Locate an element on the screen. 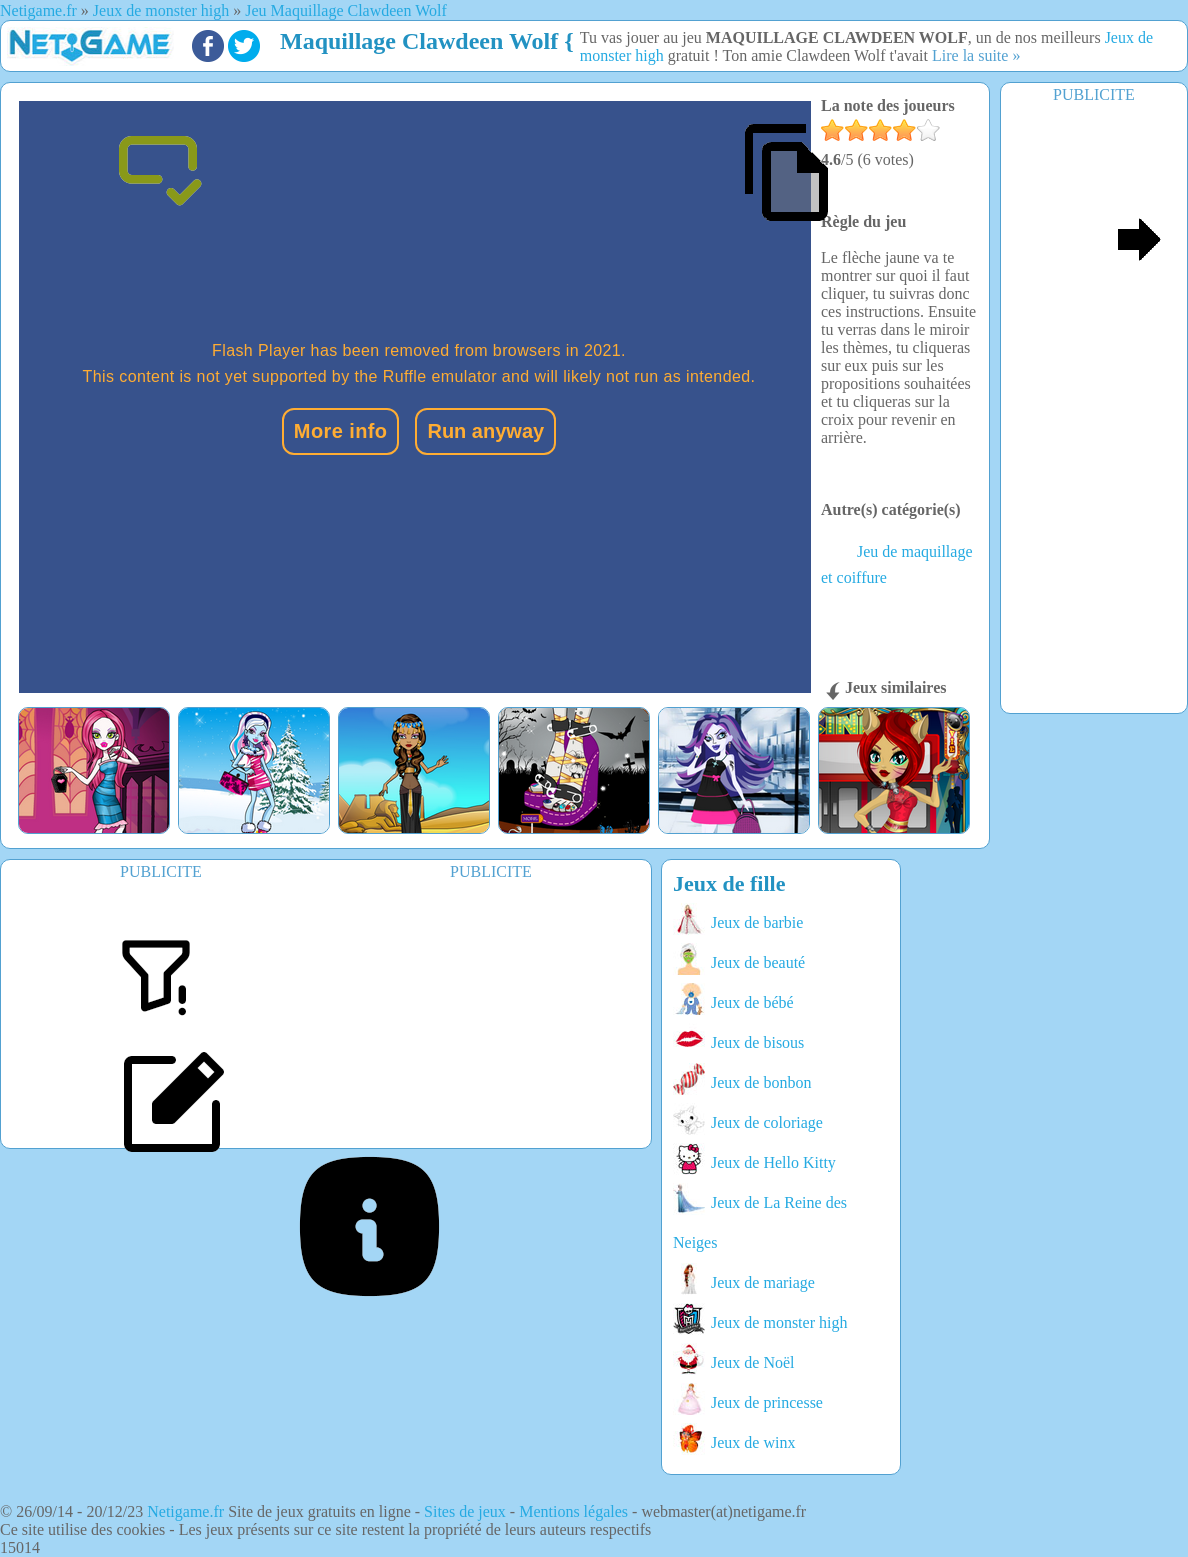 Image resolution: width=1188 pixels, height=1557 pixels. input field validated successfully is located at coordinates (158, 162).